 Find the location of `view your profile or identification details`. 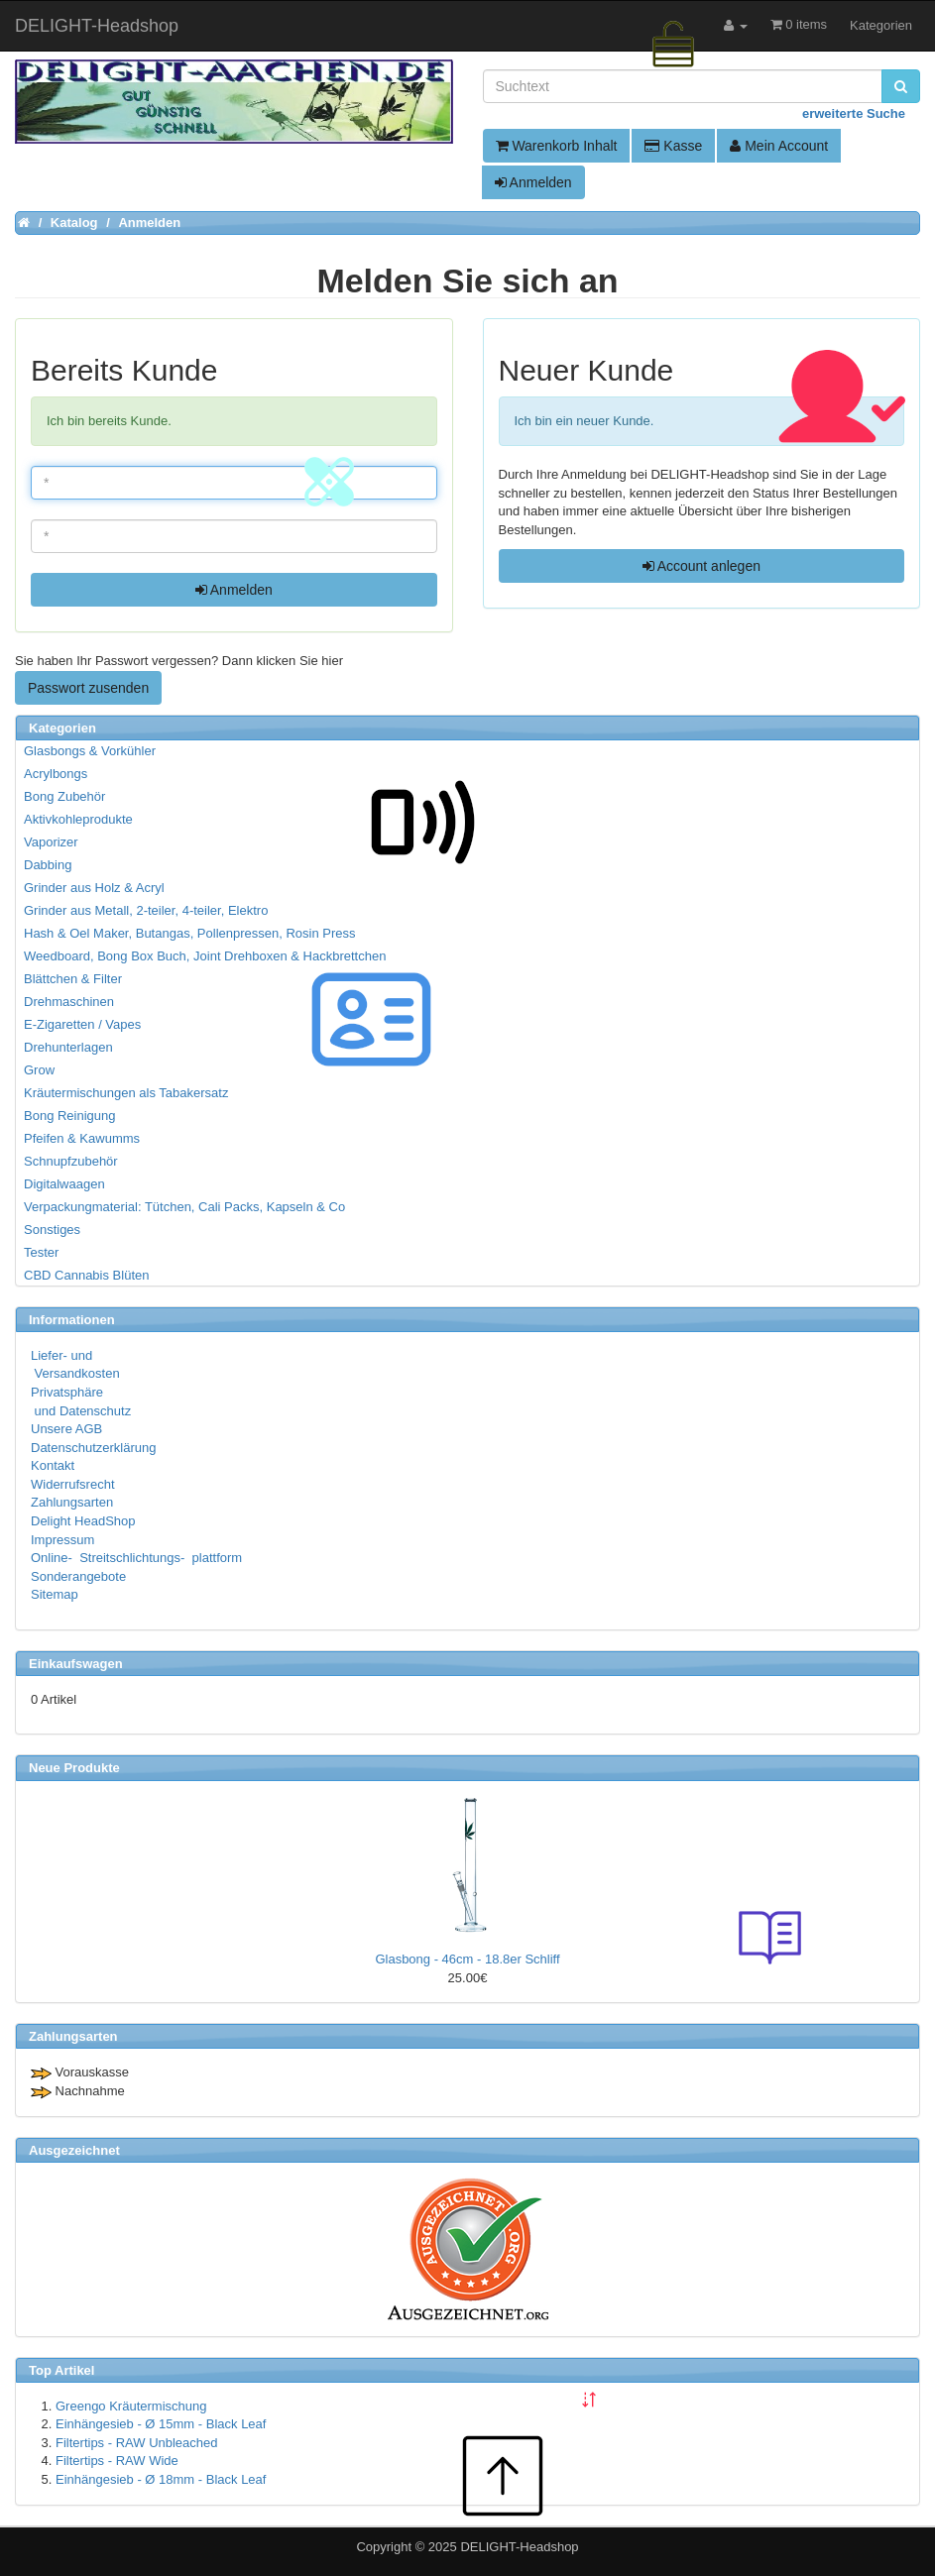

view your profile or identification details is located at coordinates (371, 1019).